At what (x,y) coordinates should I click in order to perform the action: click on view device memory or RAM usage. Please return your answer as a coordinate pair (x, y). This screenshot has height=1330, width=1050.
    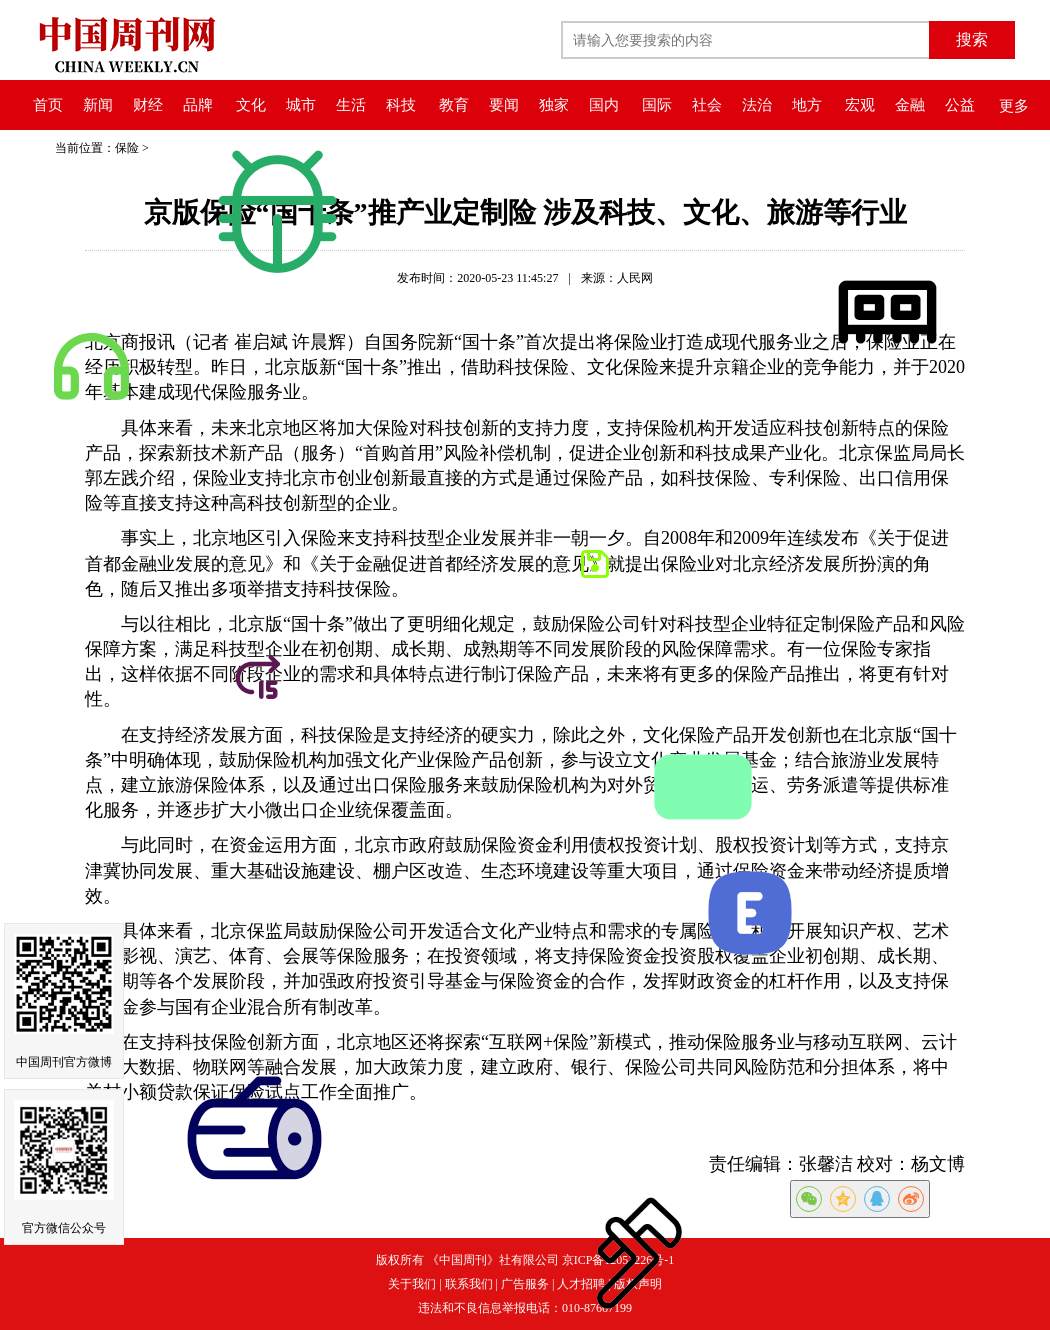
    Looking at the image, I should click on (887, 310).